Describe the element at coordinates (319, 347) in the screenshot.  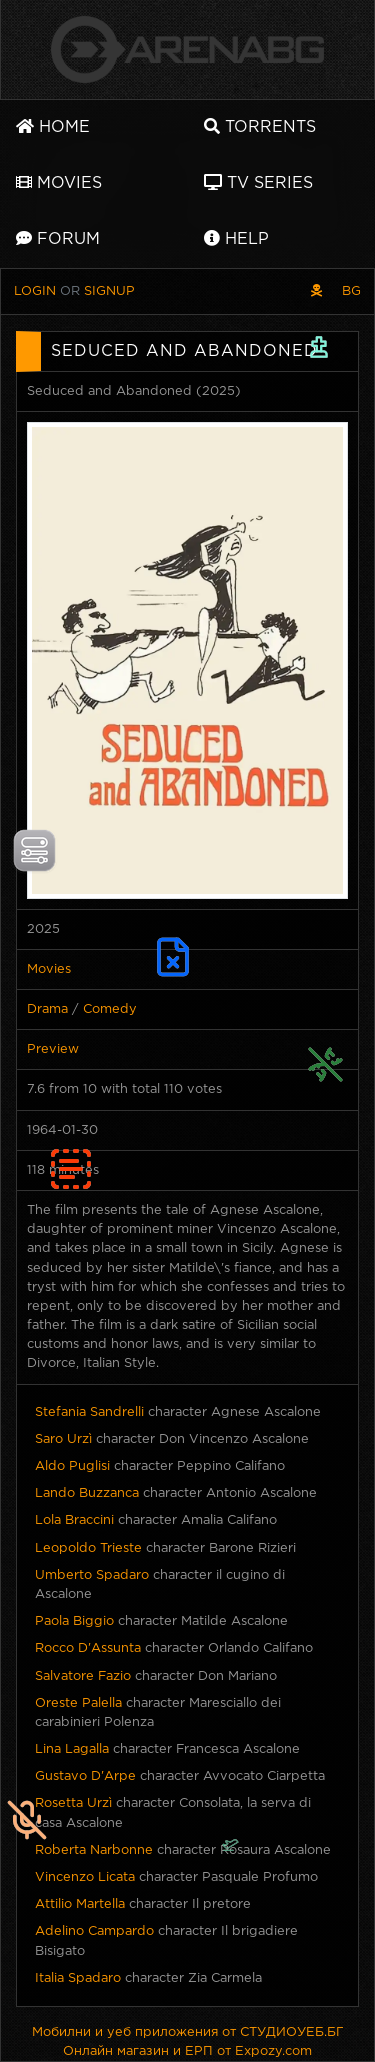
I see `indicates a deceased user or memorial account` at that location.